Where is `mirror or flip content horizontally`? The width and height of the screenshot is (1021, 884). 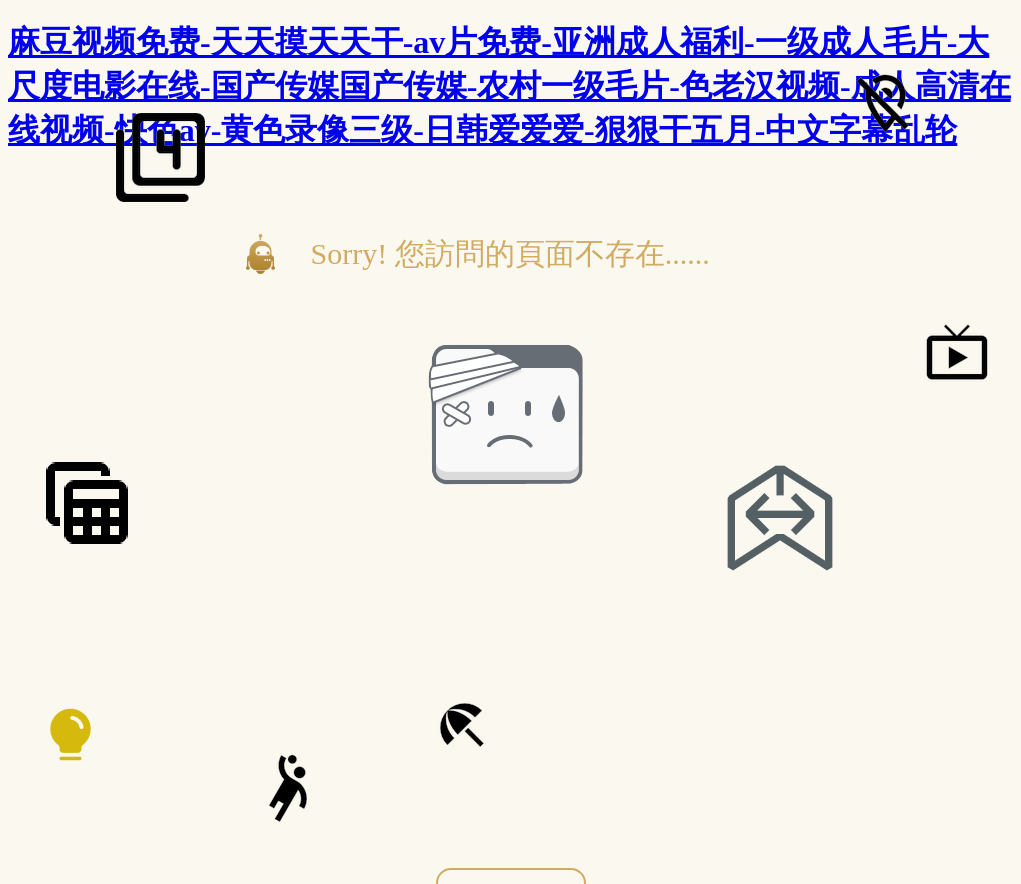 mirror or flip content horizontally is located at coordinates (780, 518).